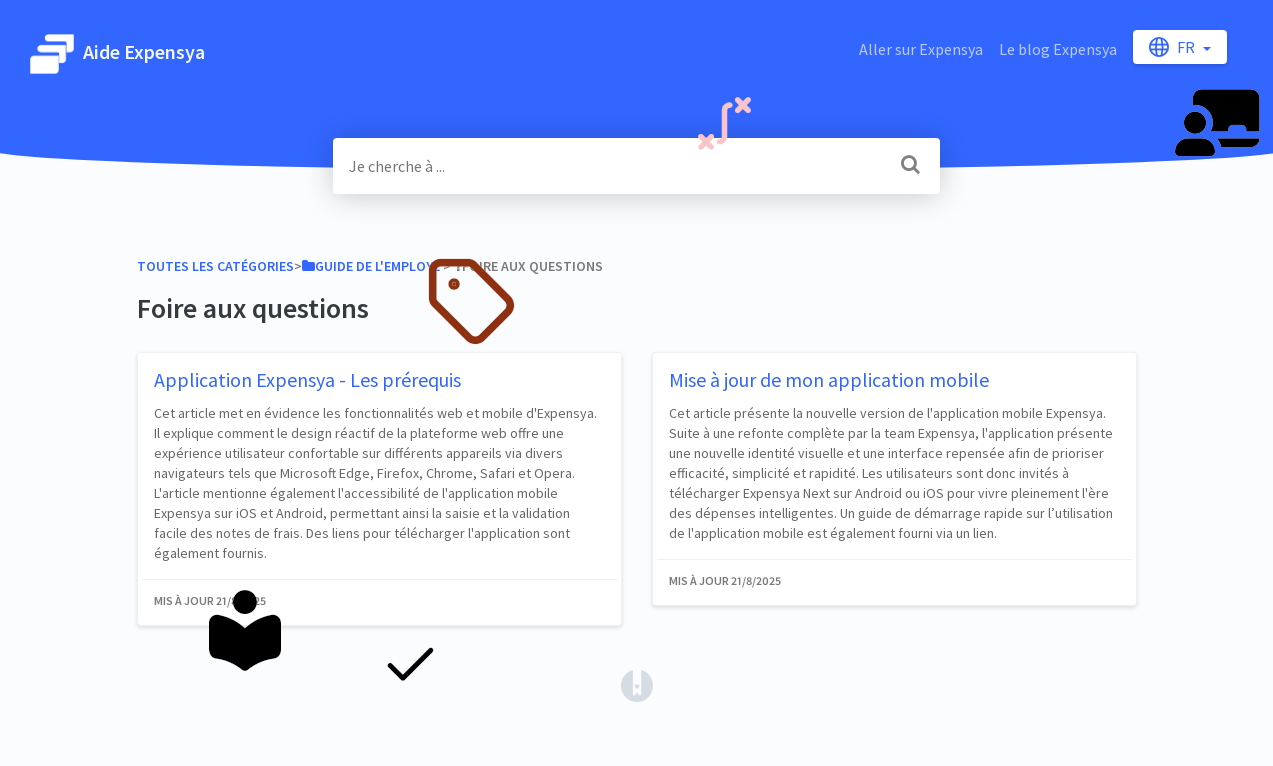  I want to click on add or manage tags for an item, so click(471, 301).